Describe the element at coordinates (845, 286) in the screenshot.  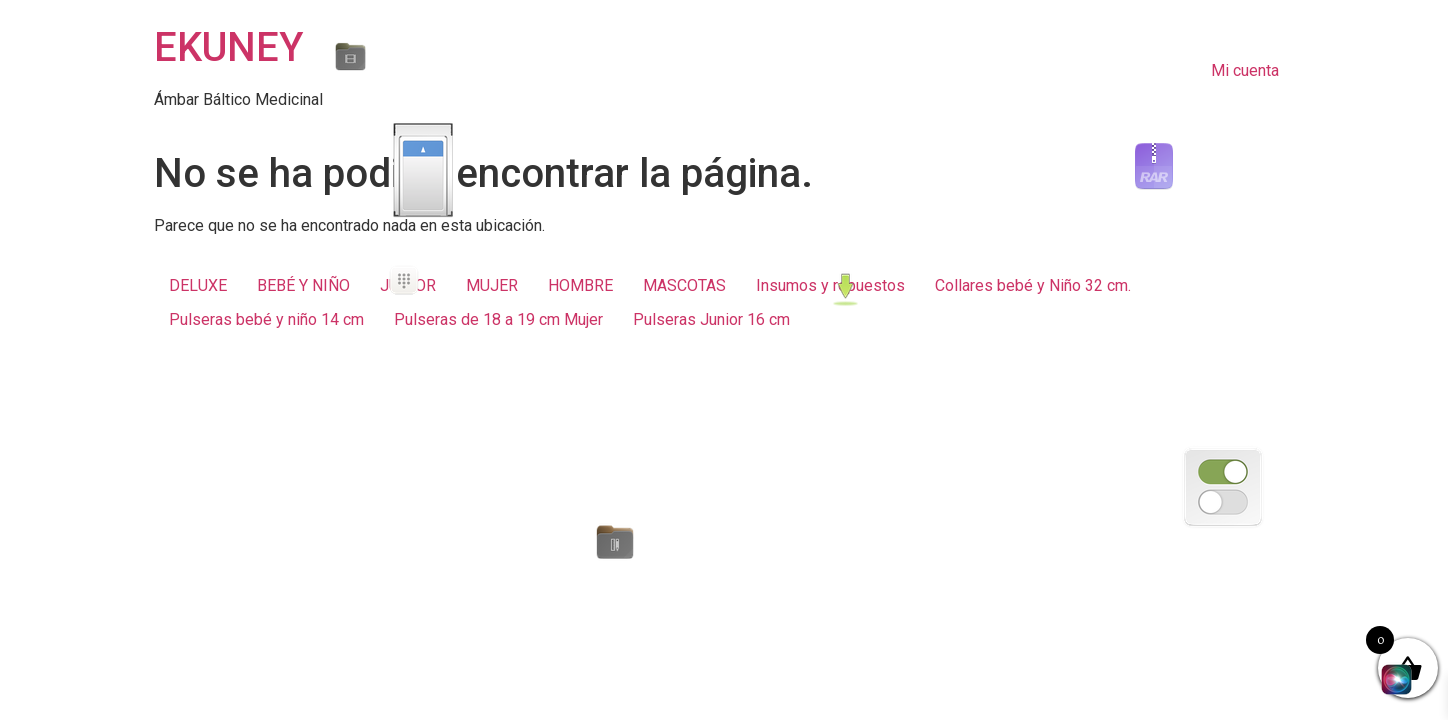
I see `save the current file or document` at that location.